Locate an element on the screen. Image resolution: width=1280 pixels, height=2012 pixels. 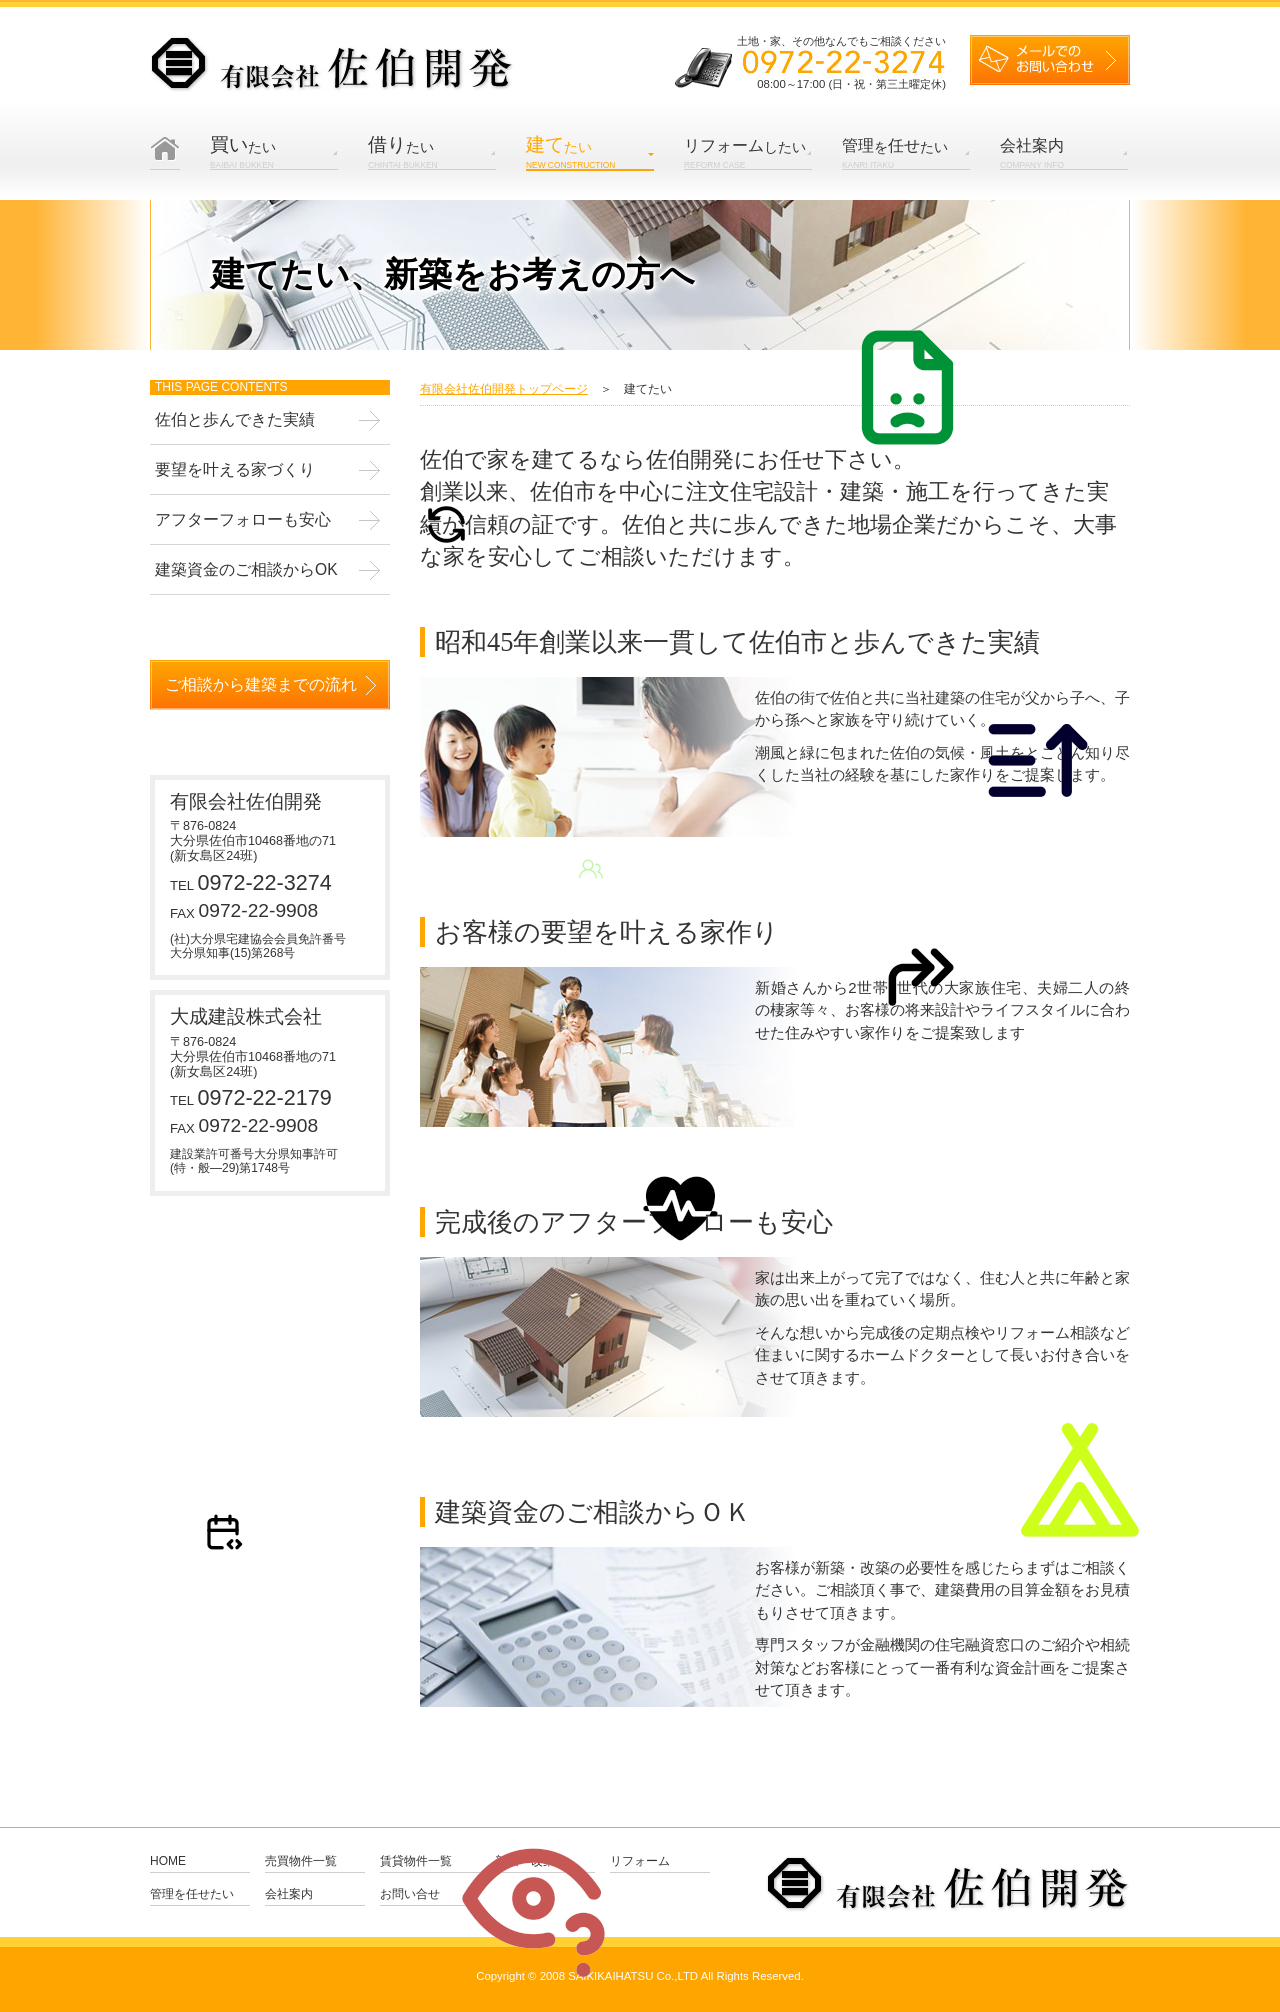
view team members or collaborators is located at coordinates (591, 869).